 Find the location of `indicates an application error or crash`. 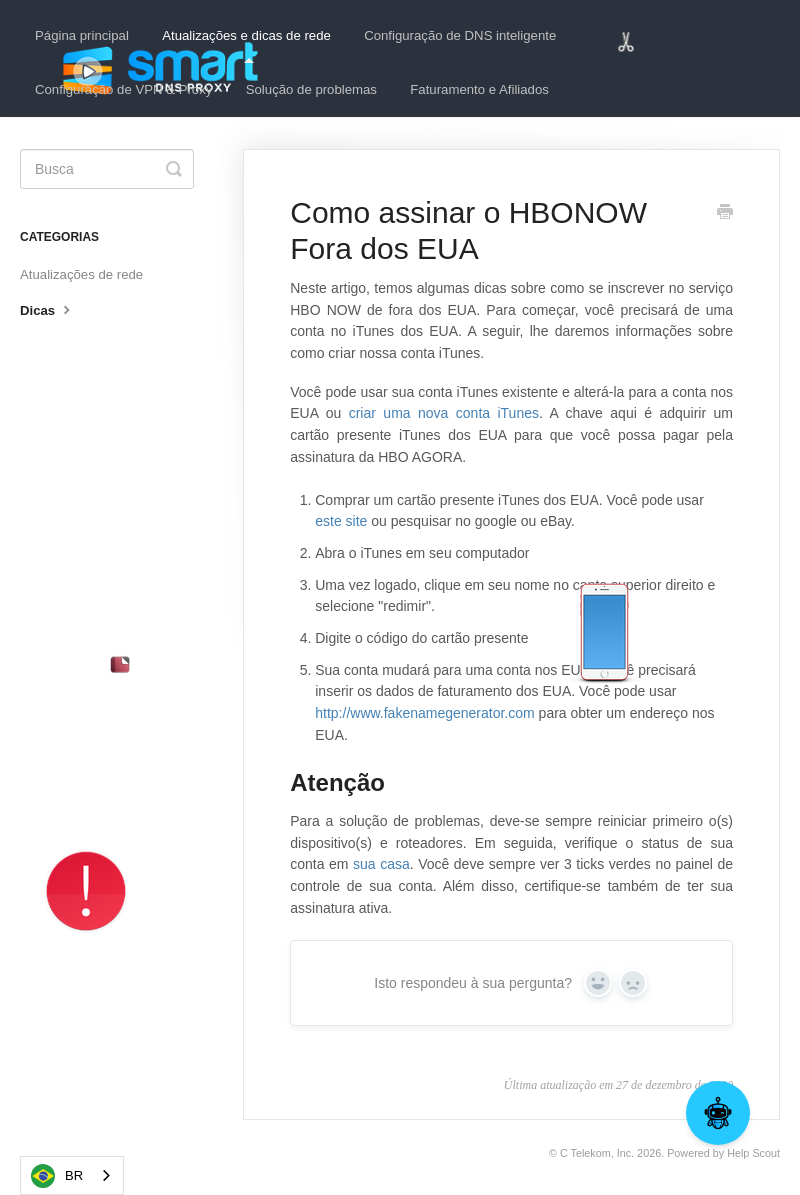

indicates an application error or crash is located at coordinates (86, 891).